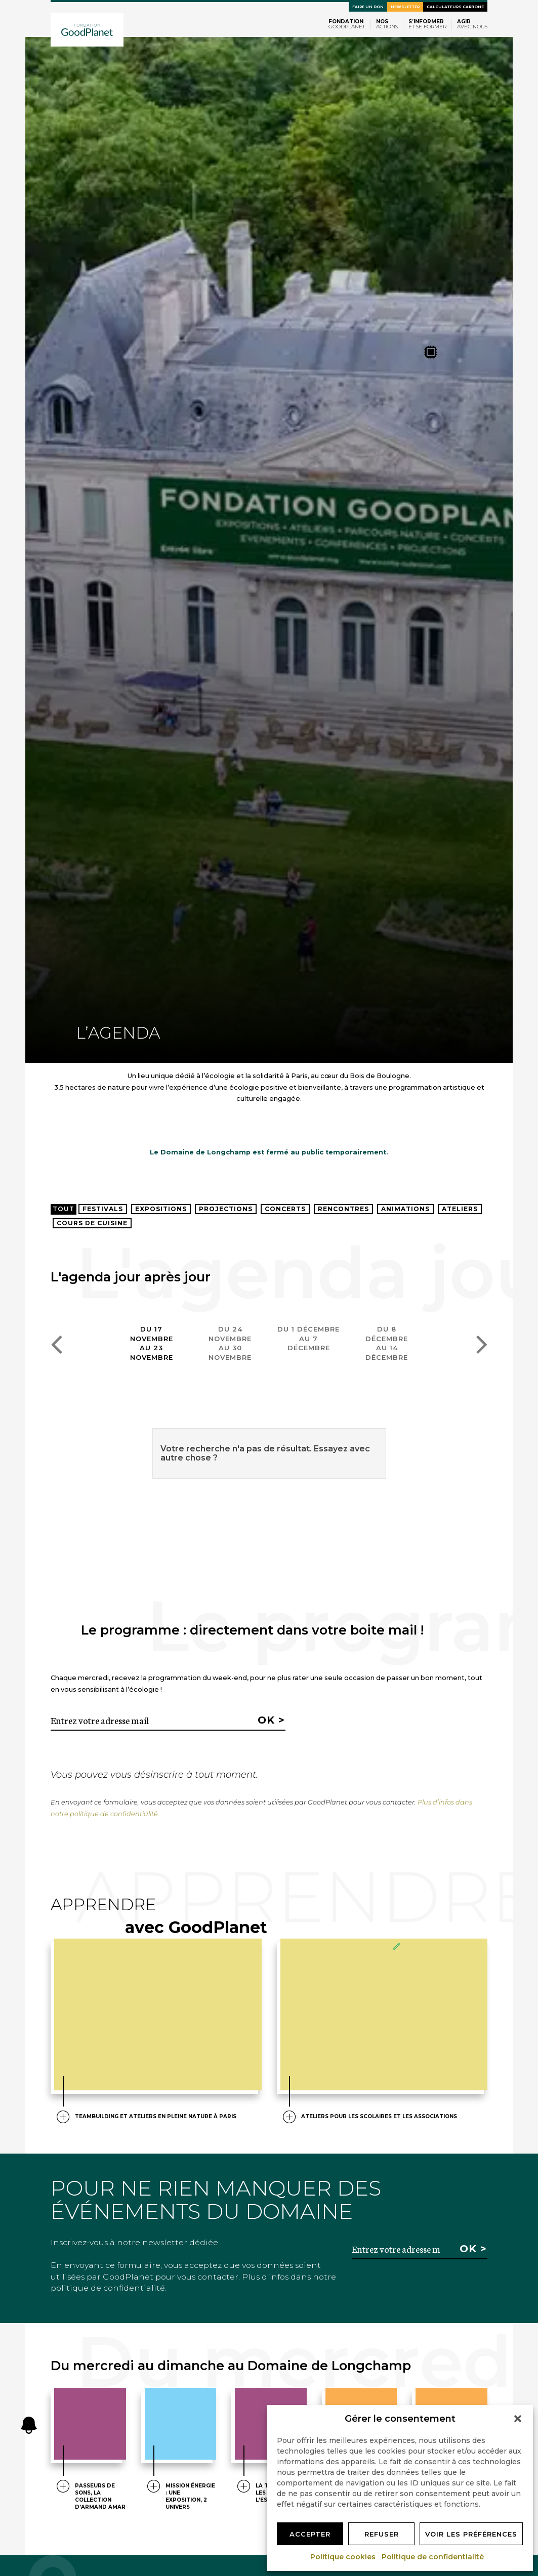 The height and width of the screenshot is (2576, 538). I want to click on view processor or hardware information, so click(431, 352).